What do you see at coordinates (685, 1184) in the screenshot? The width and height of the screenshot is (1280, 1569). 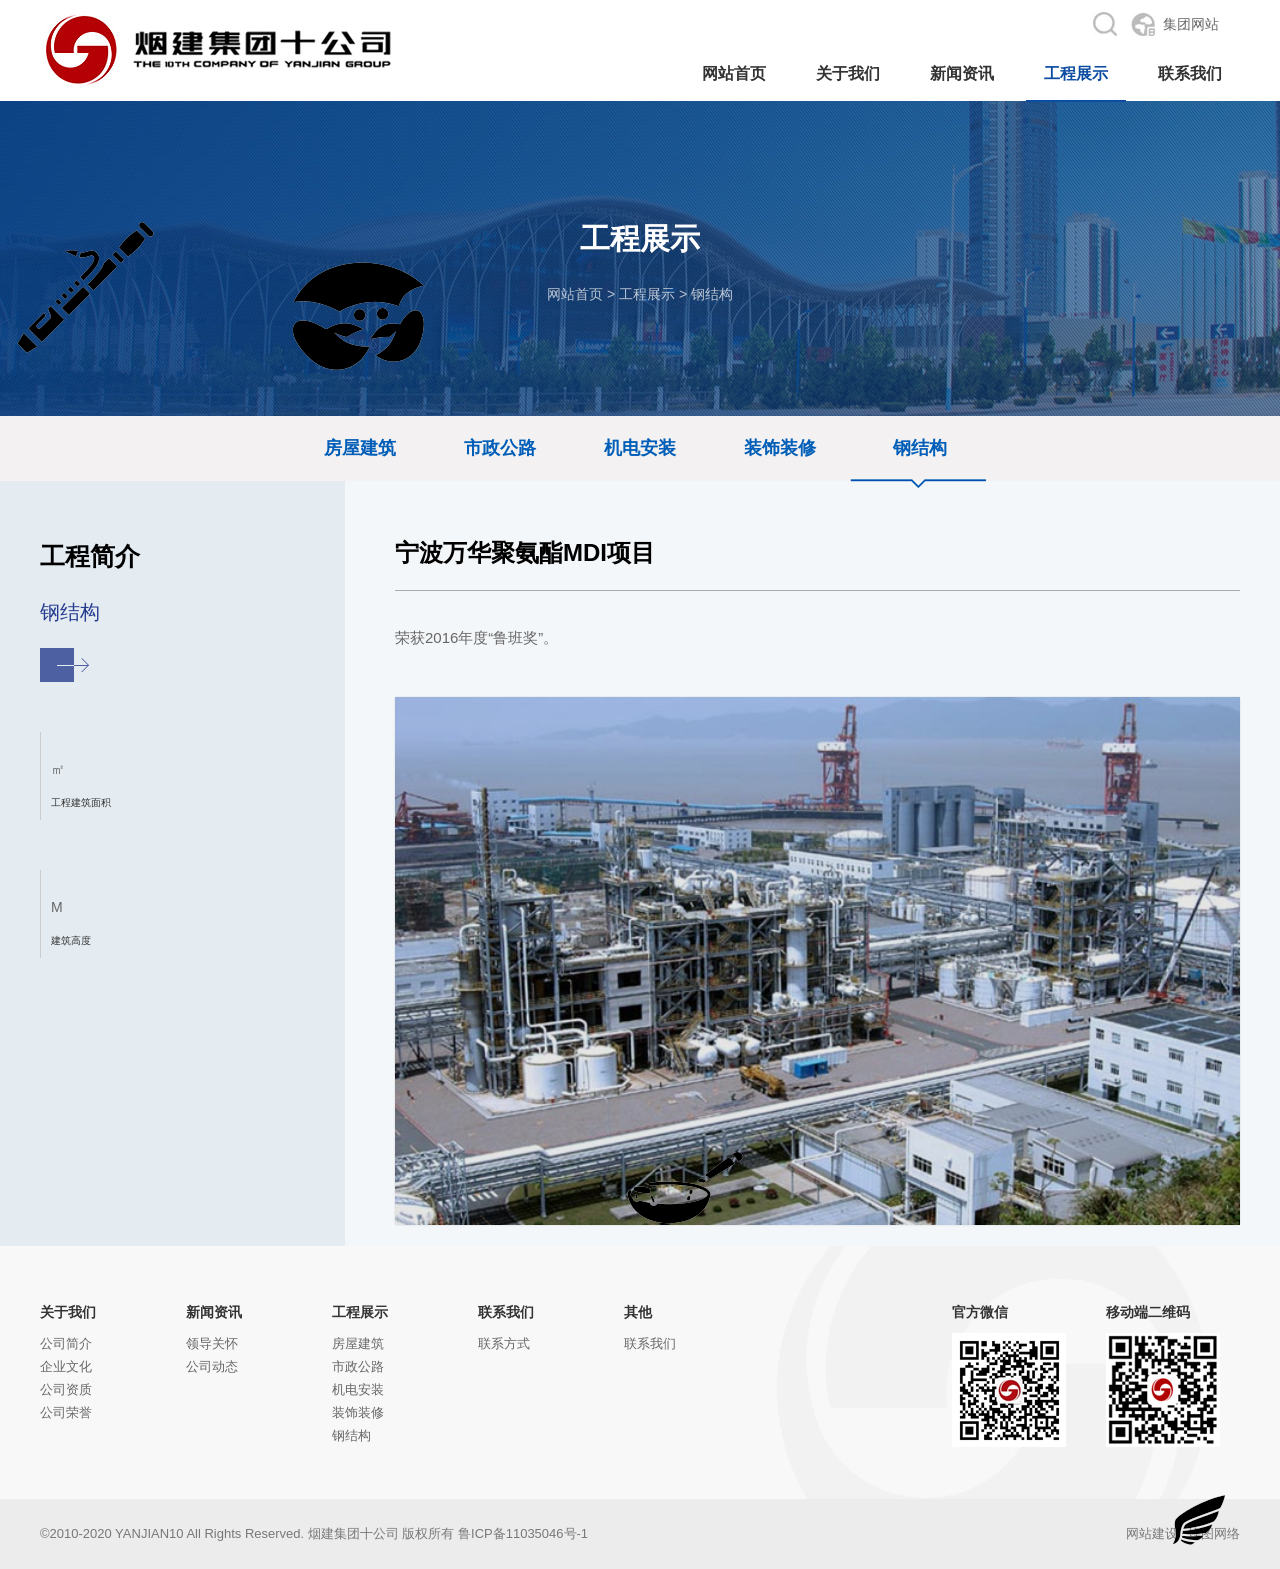 I see `access cooking or stir-fry recipes` at bounding box center [685, 1184].